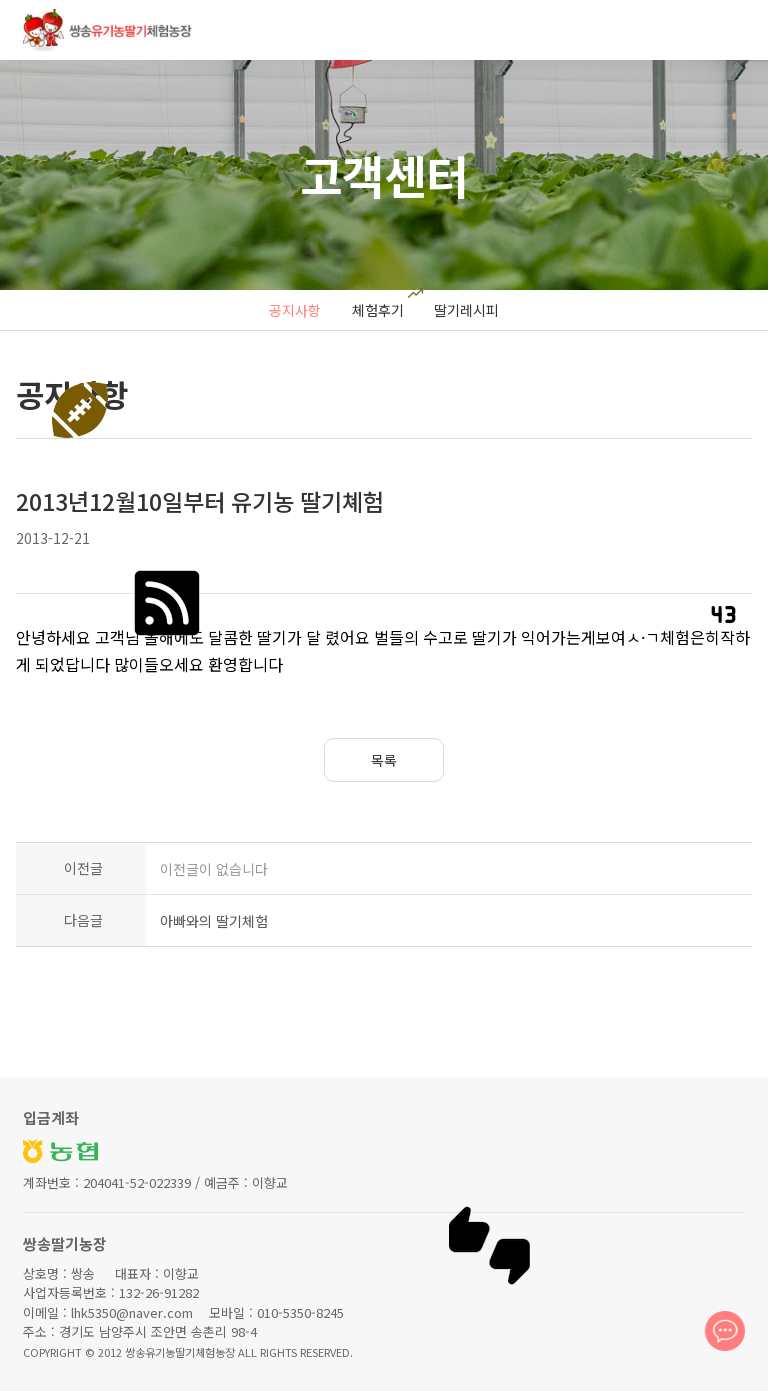 The width and height of the screenshot is (768, 1391). Describe the element at coordinates (489, 1245) in the screenshot. I see `rate or provide feedback` at that location.